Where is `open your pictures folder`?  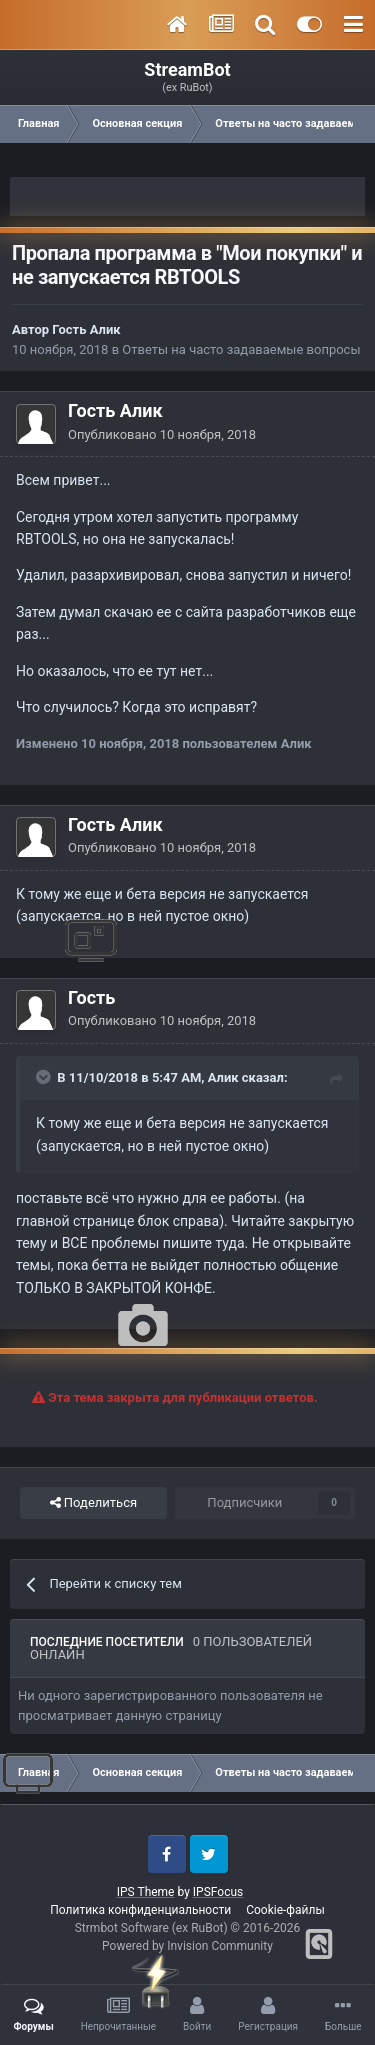 open your pictures folder is located at coordinates (143, 1325).